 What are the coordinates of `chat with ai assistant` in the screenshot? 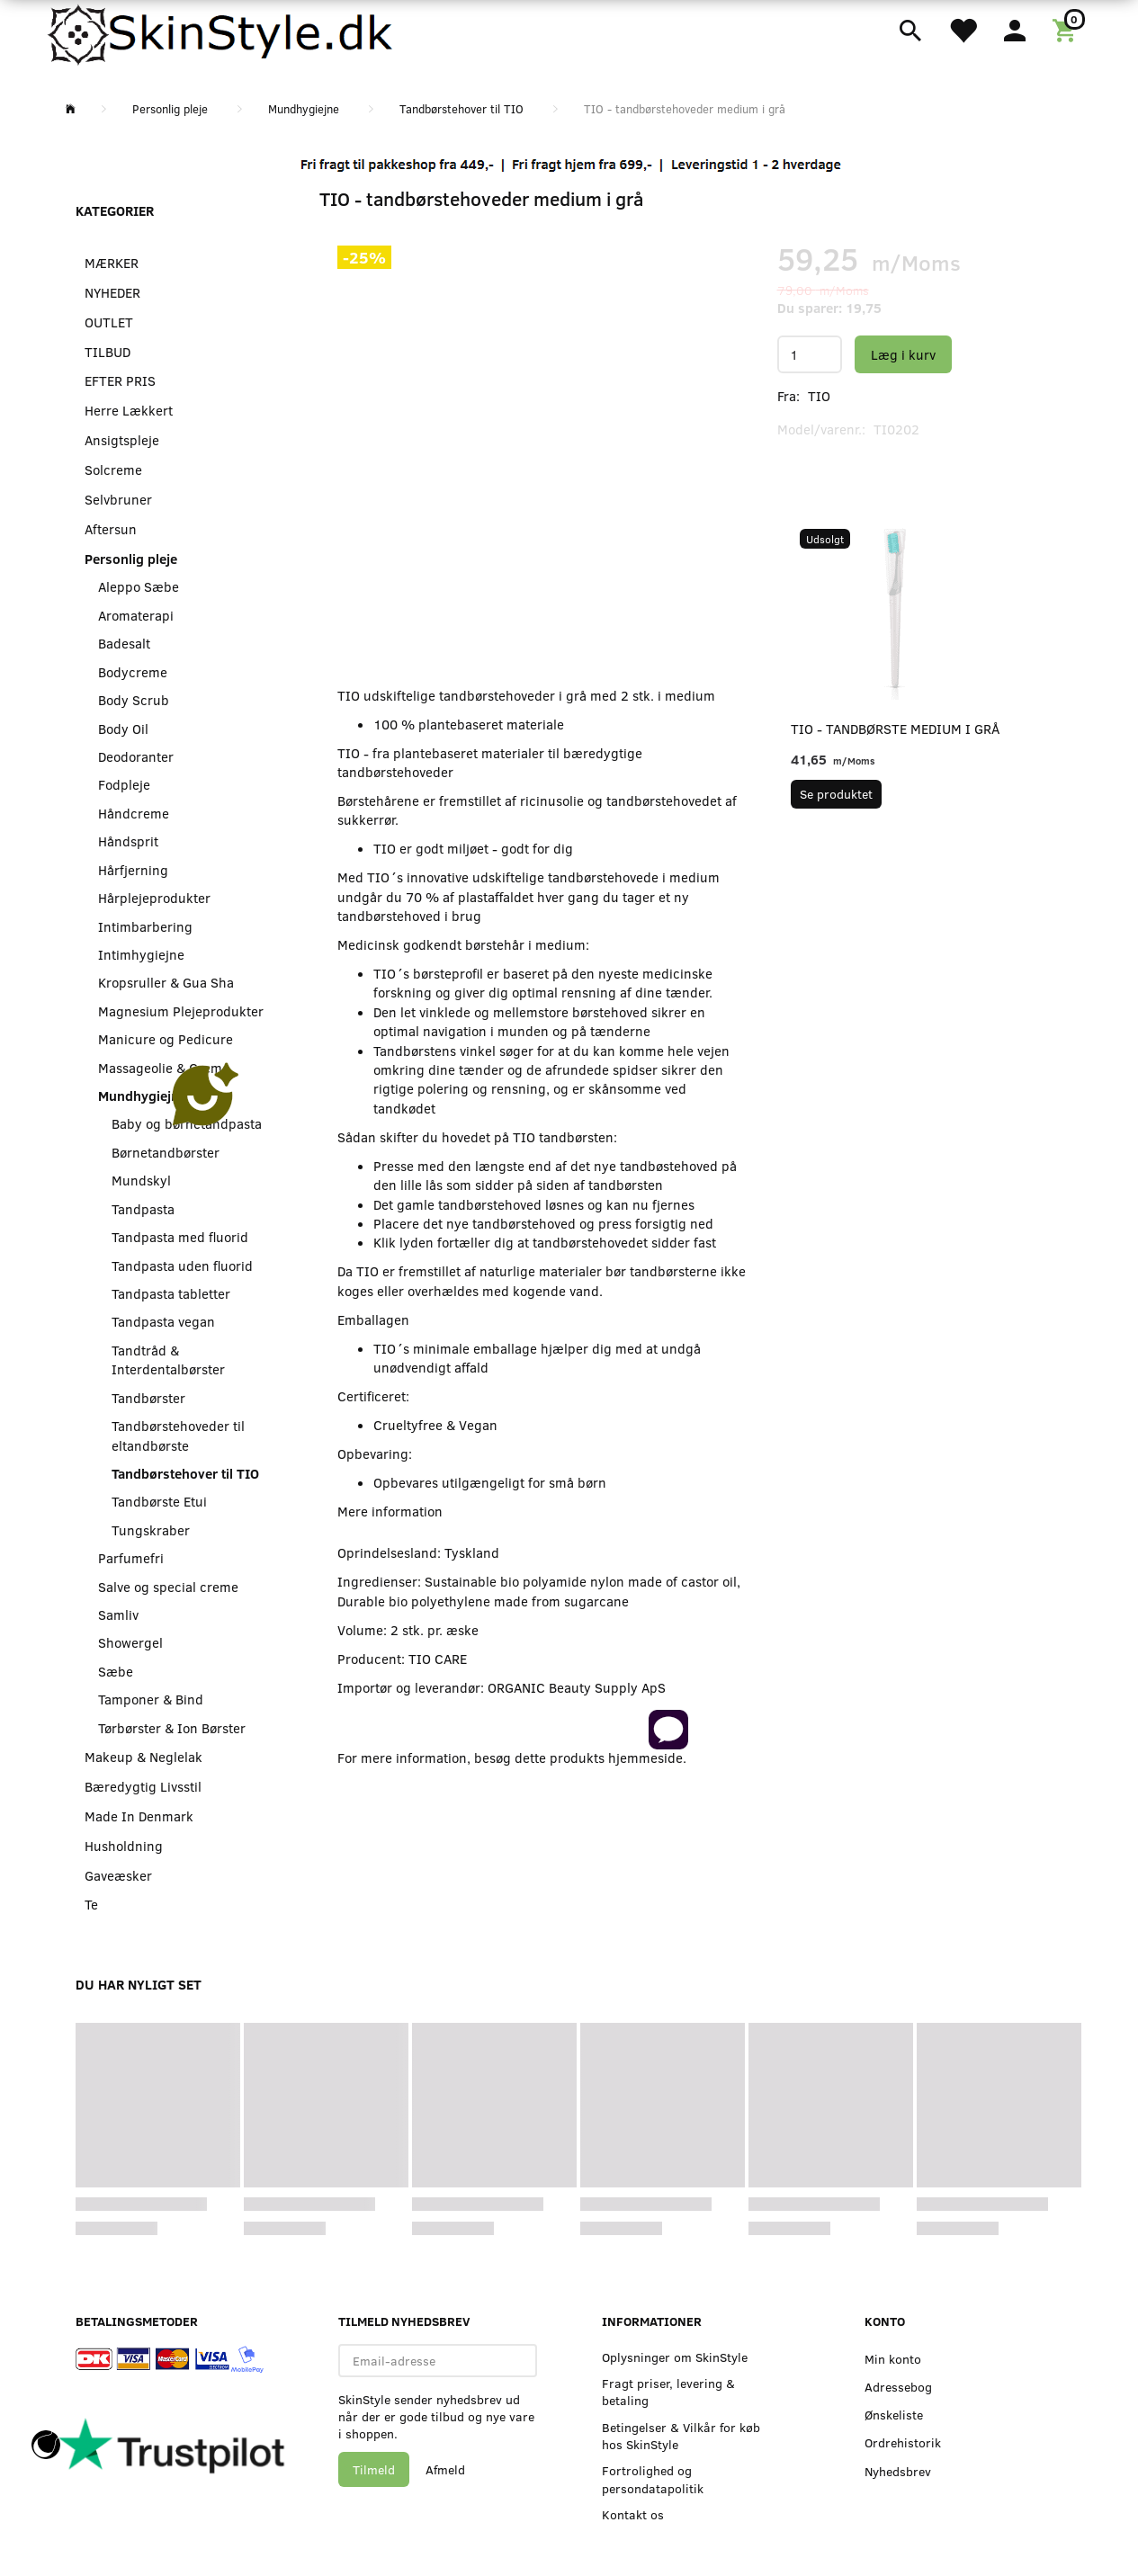 It's located at (202, 1096).